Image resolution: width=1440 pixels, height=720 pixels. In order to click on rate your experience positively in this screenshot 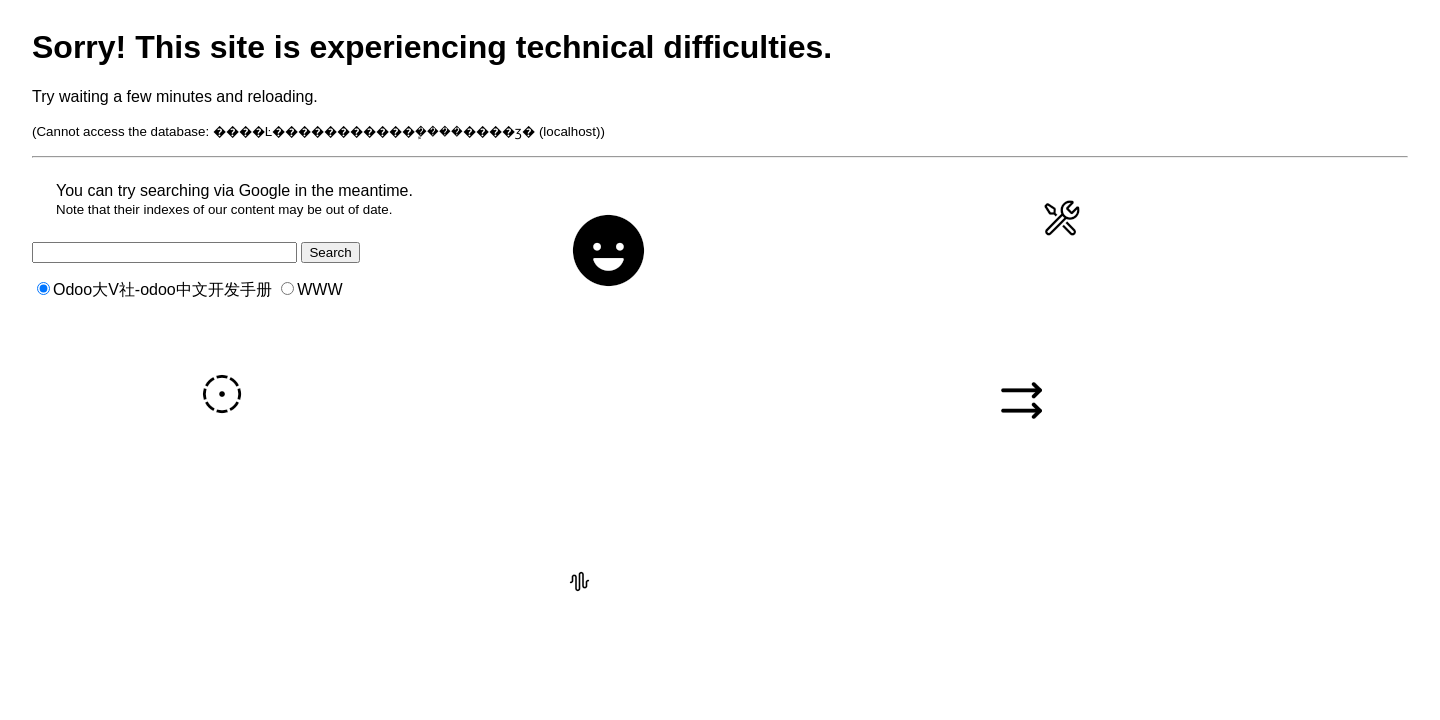, I will do `click(608, 250)`.